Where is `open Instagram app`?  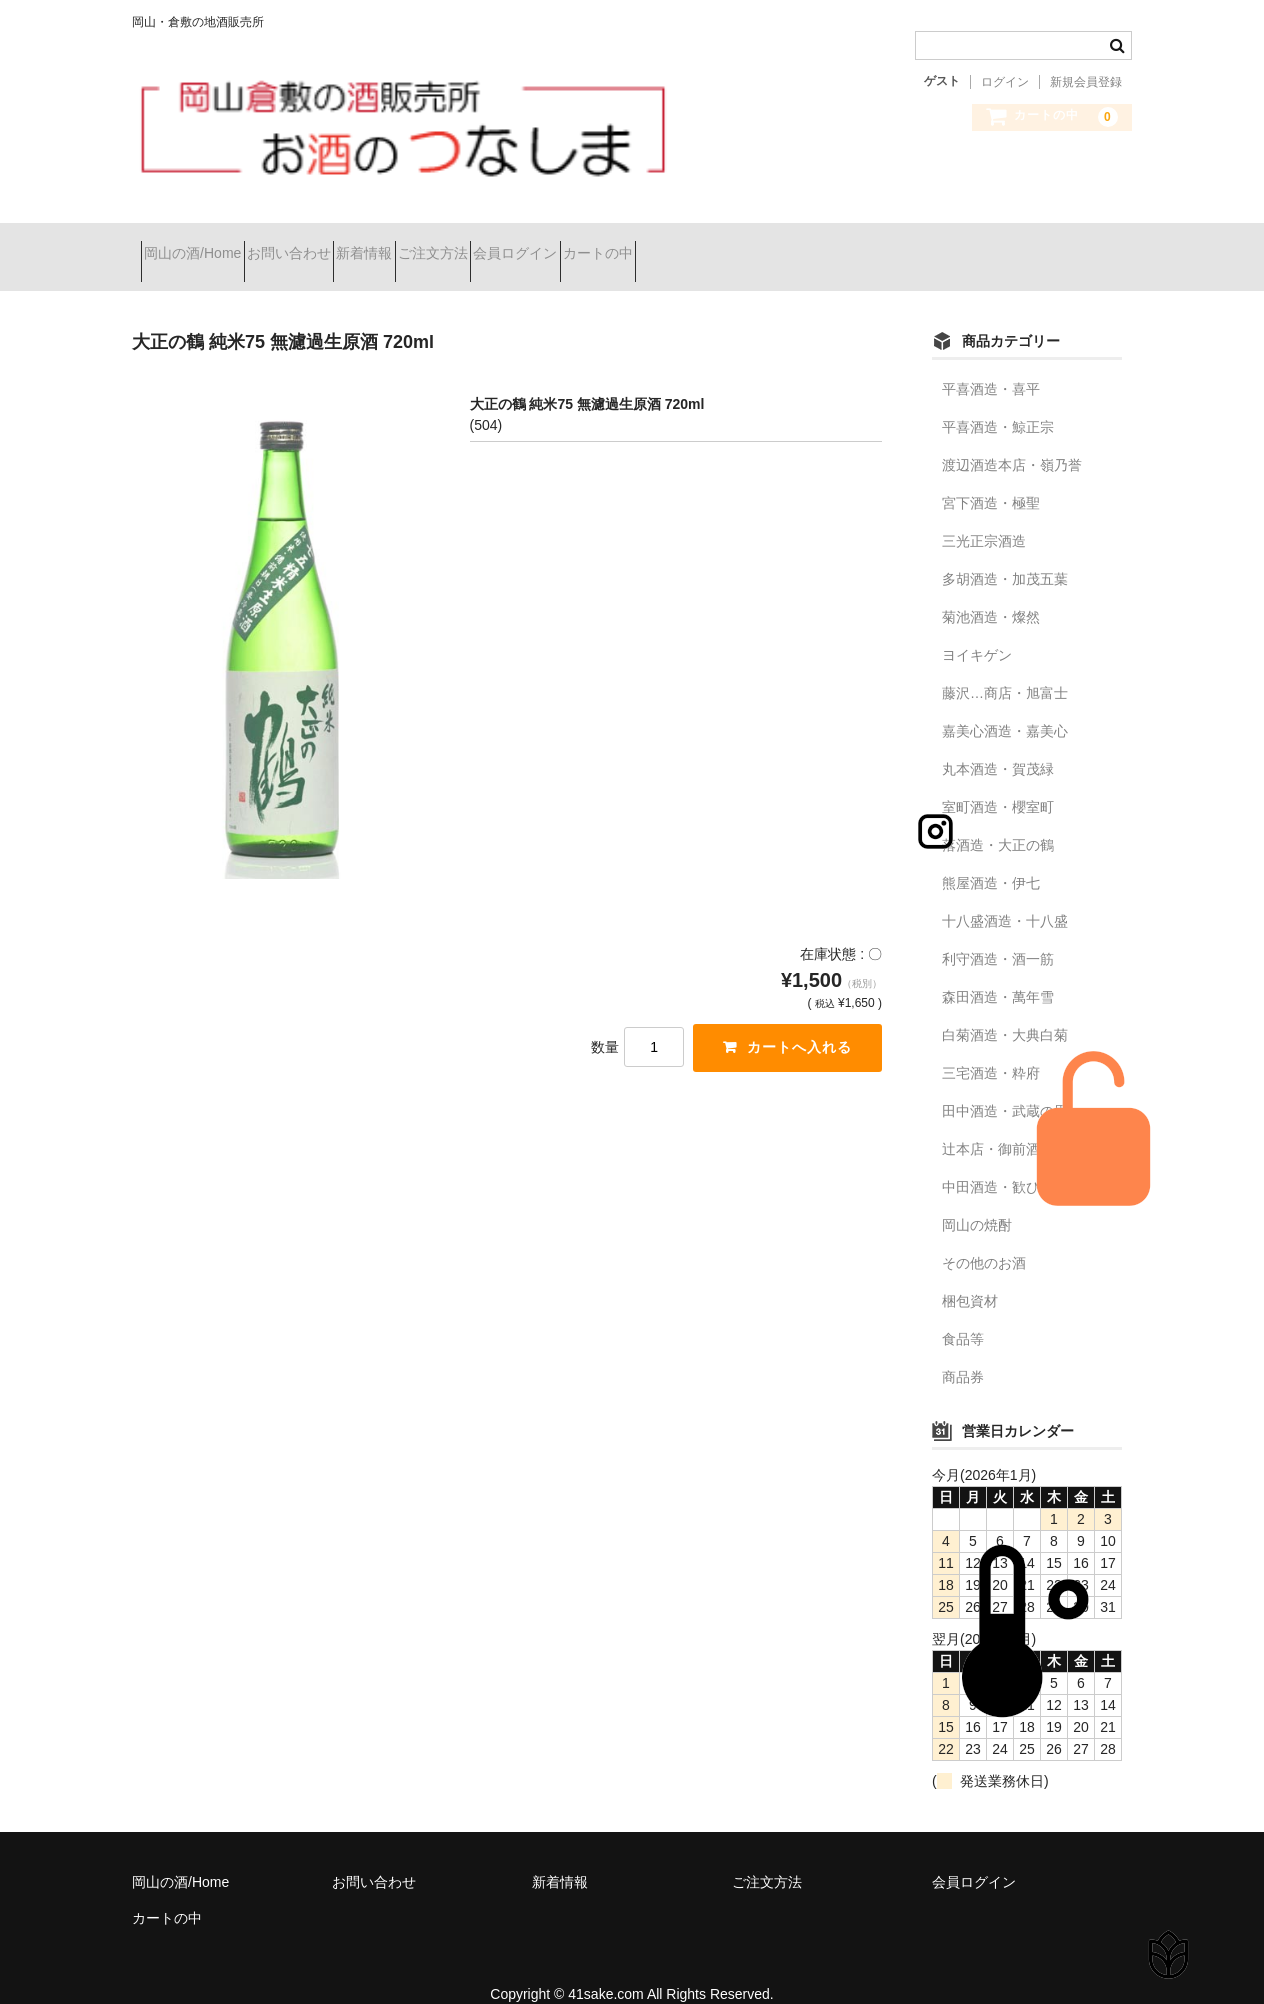
open Instagram app is located at coordinates (935, 831).